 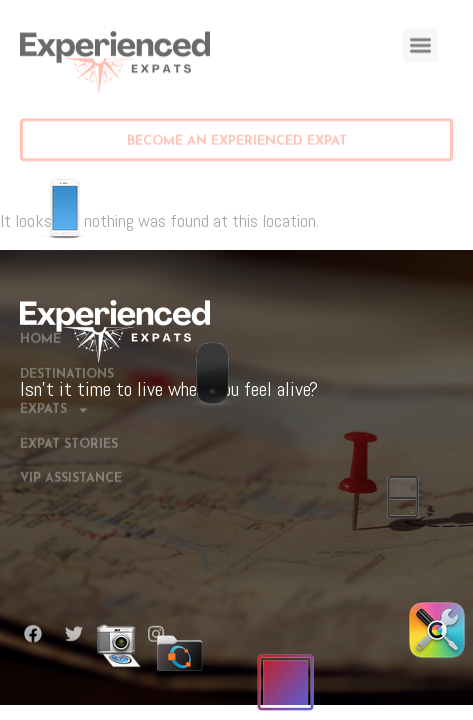 I want to click on access your media library in iMovie, so click(x=285, y=682).